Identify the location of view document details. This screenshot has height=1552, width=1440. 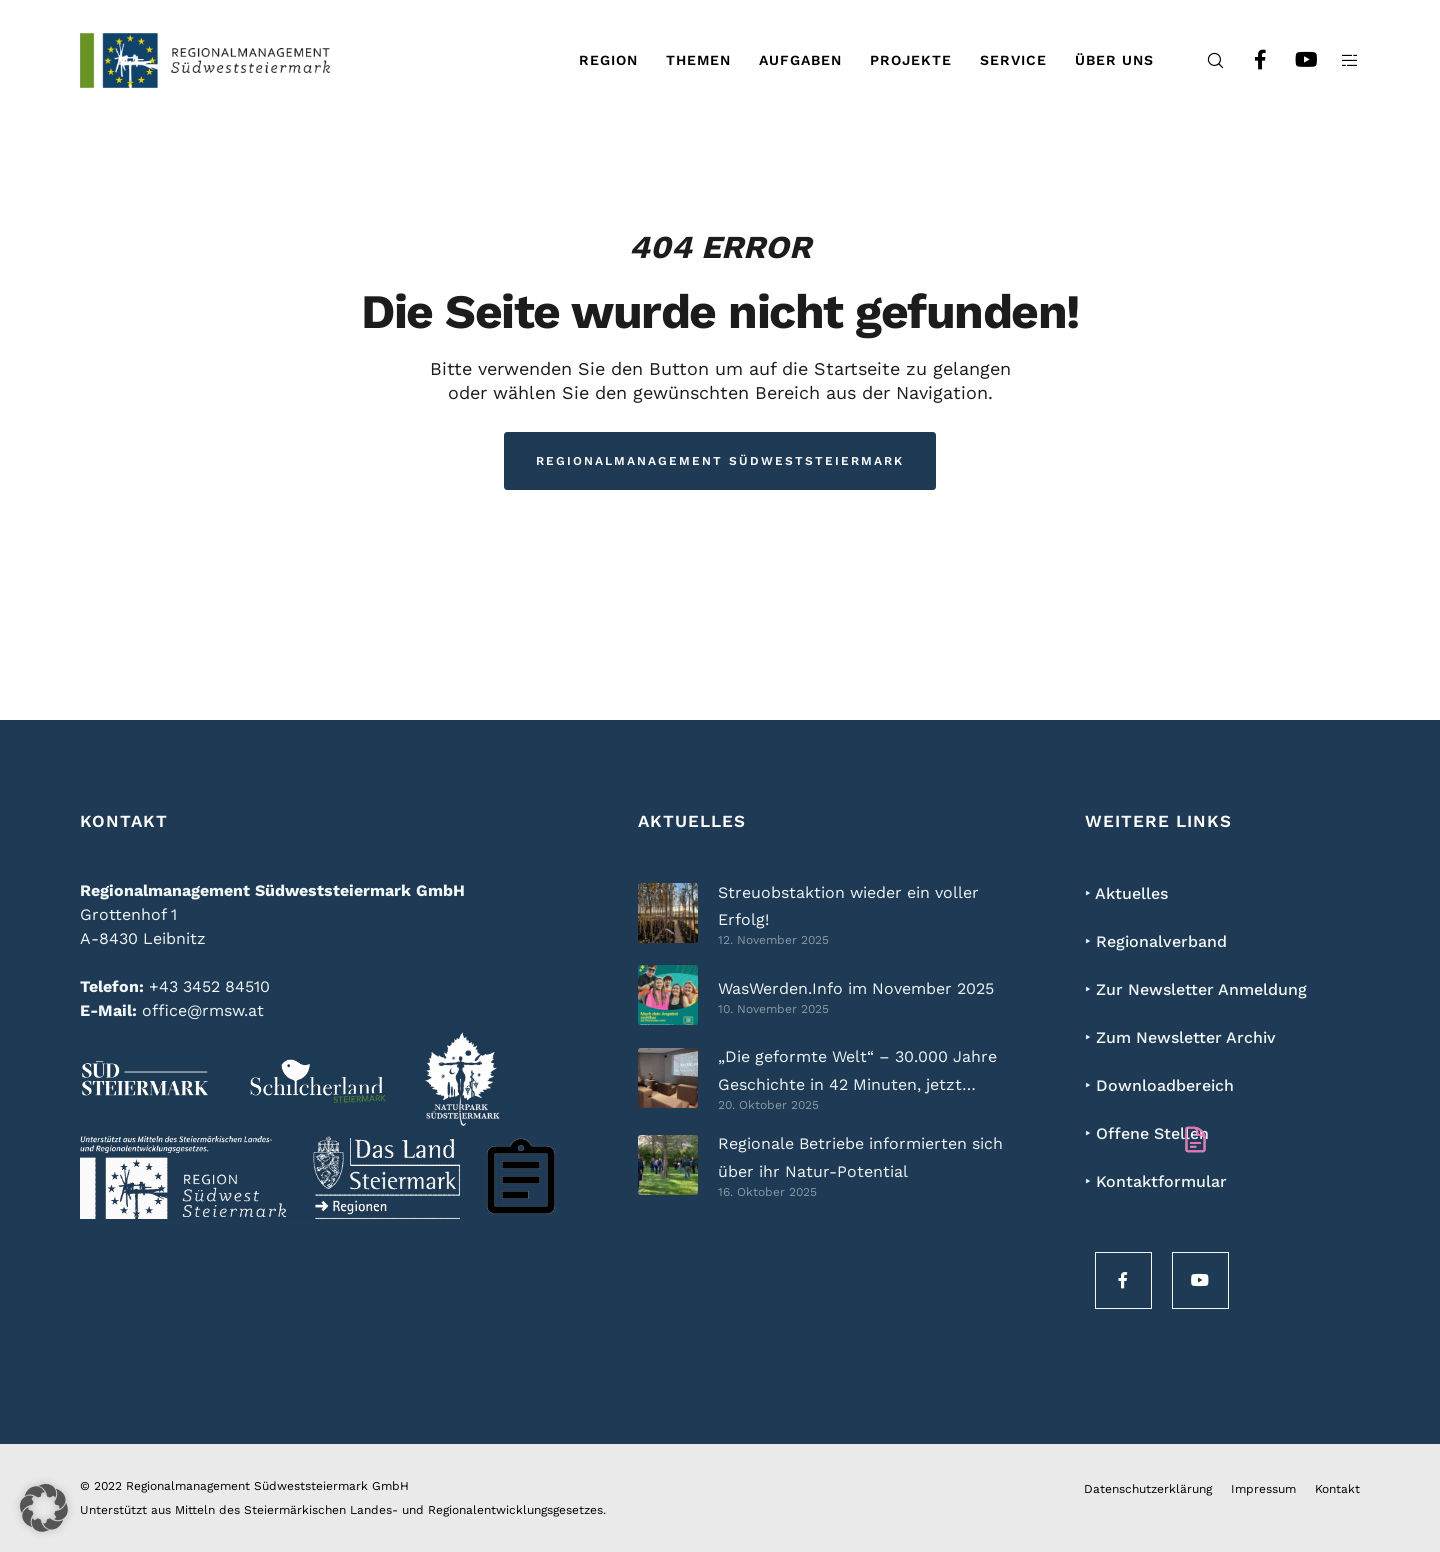
(1195, 1139).